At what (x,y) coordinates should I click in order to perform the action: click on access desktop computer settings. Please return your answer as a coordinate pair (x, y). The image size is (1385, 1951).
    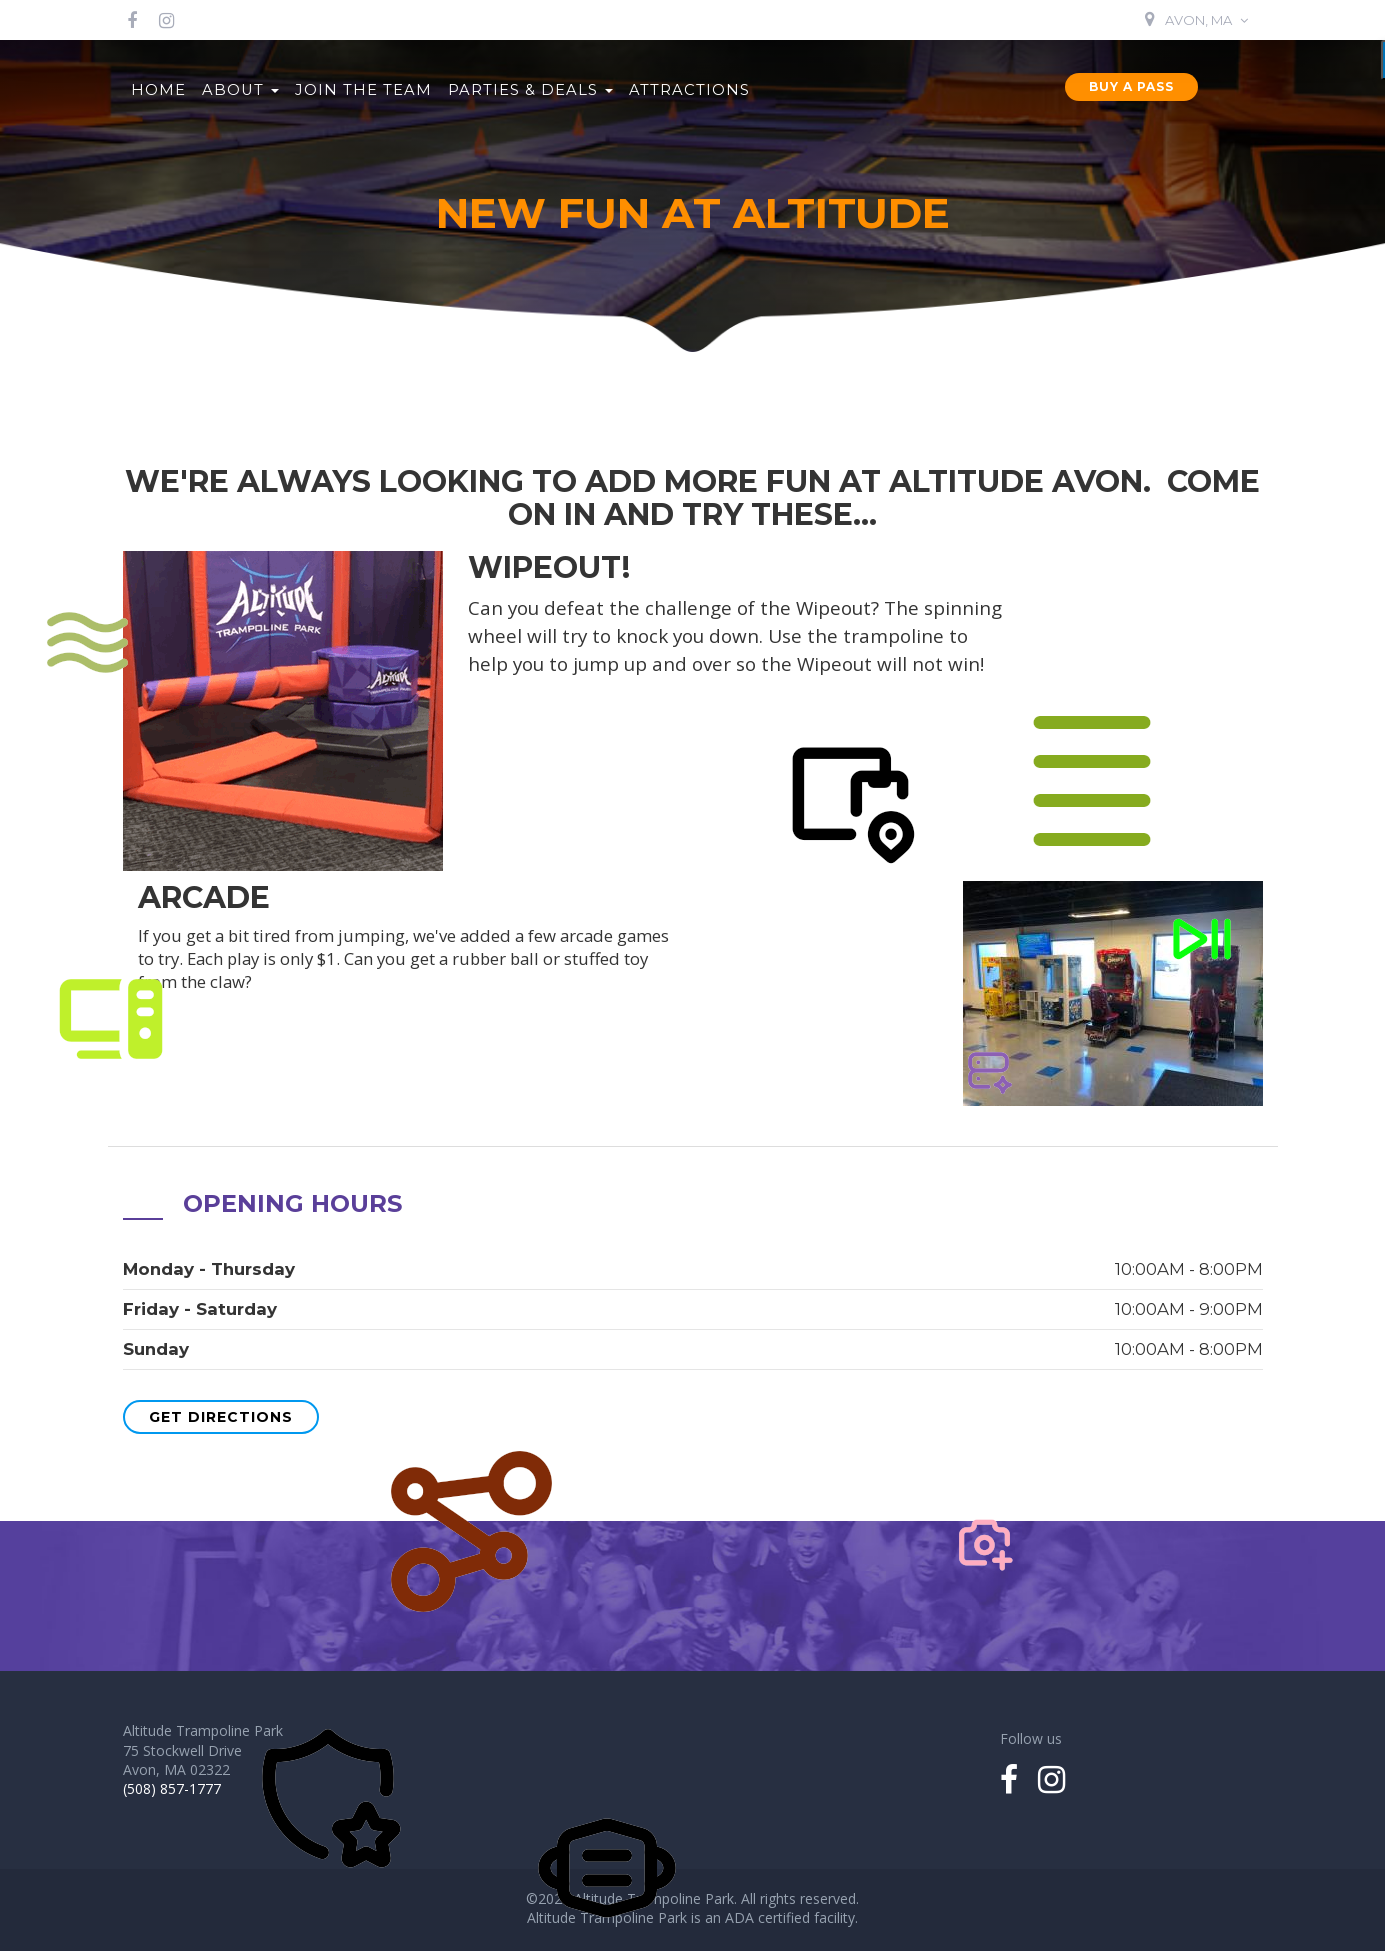
    Looking at the image, I should click on (111, 1019).